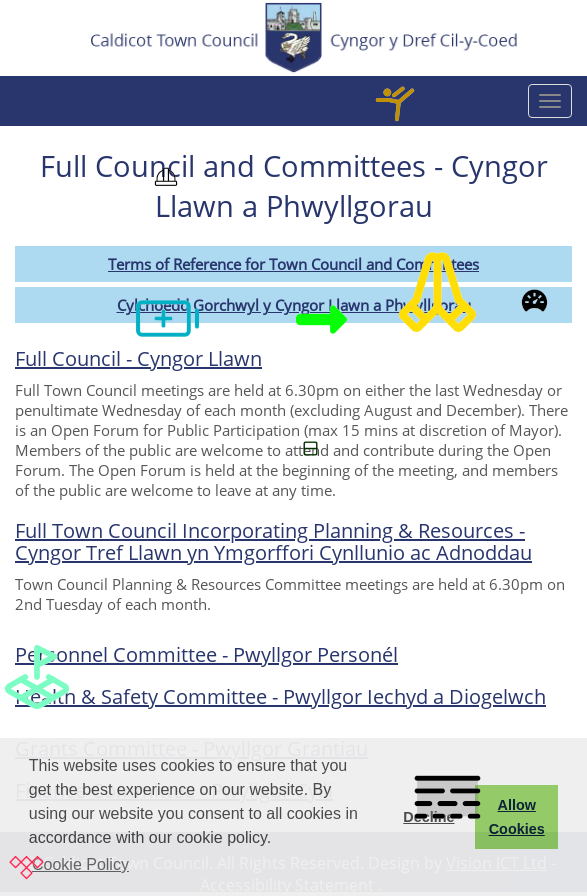 The height and width of the screenshot is (896, 587). I want to click on access construction or work site settings, so click(166, 178).